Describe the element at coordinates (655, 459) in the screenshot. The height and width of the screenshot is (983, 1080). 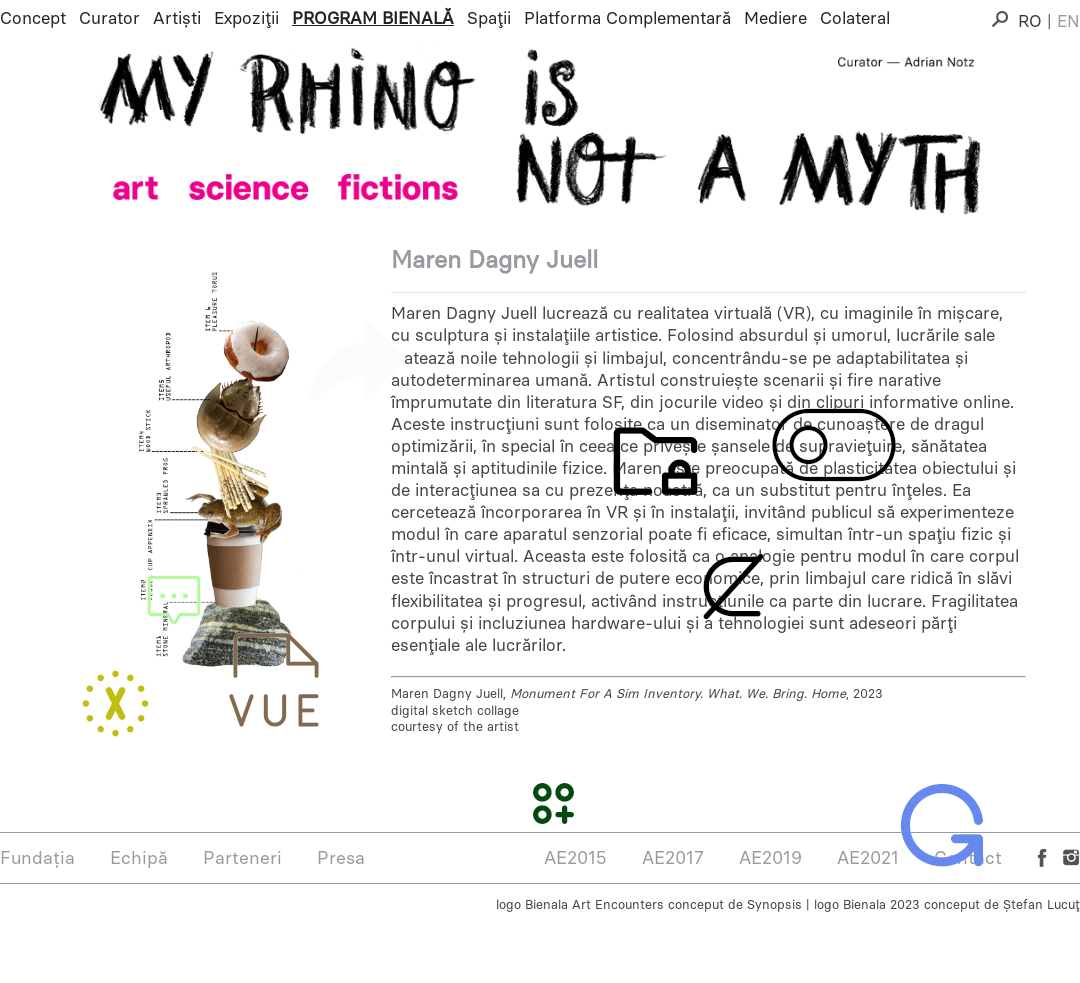
I see `access a password-protected folder` at that location.